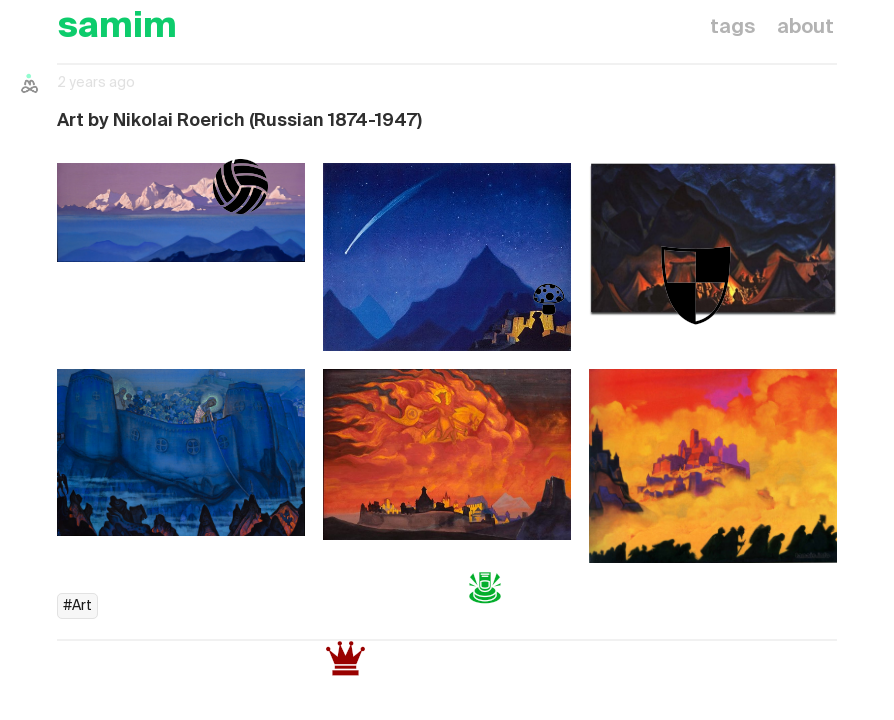 This screenshot has width=894, height=720. I want to click on indicates verified or protected status, so click(695, 285).